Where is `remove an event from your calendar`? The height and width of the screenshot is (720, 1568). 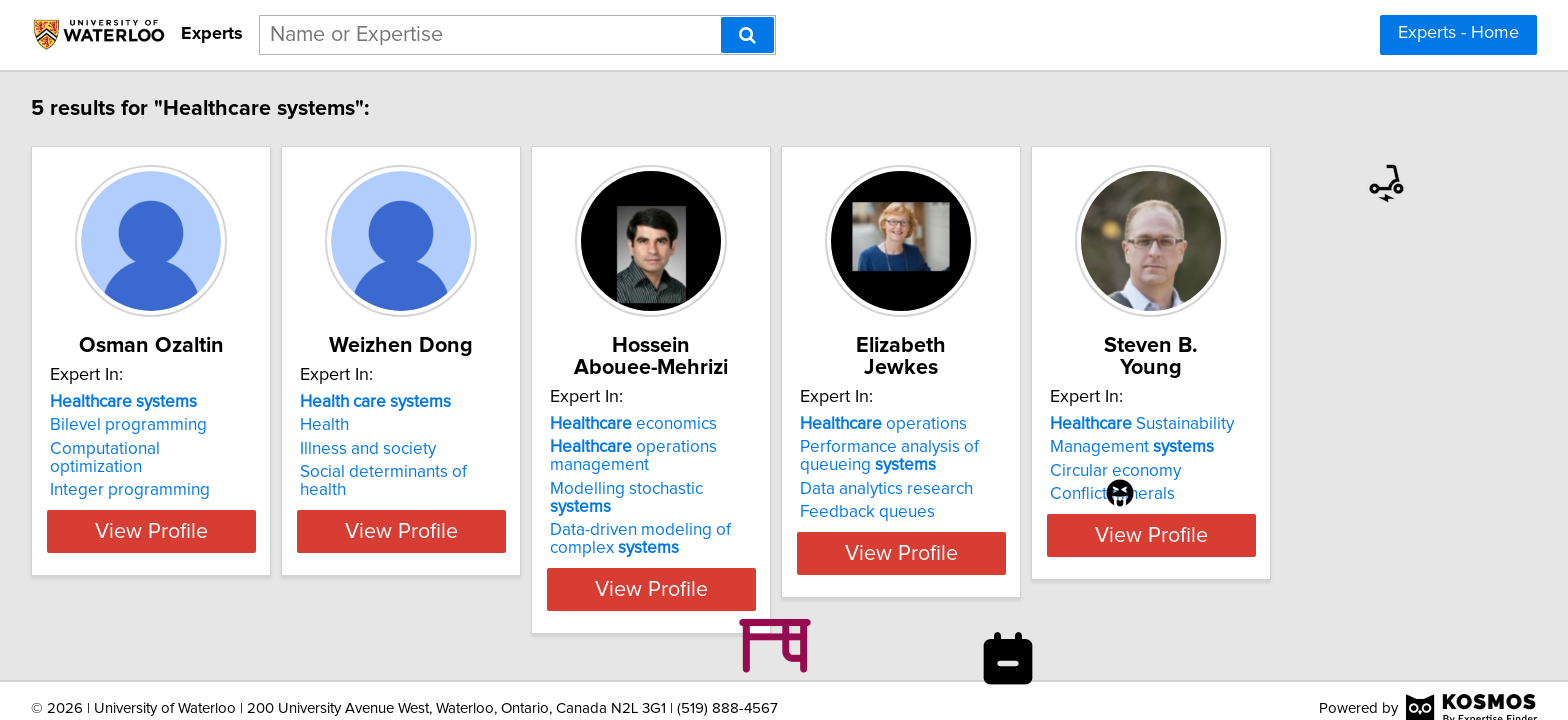
remove an event from your calendar is located at coordinates (1008, 660).